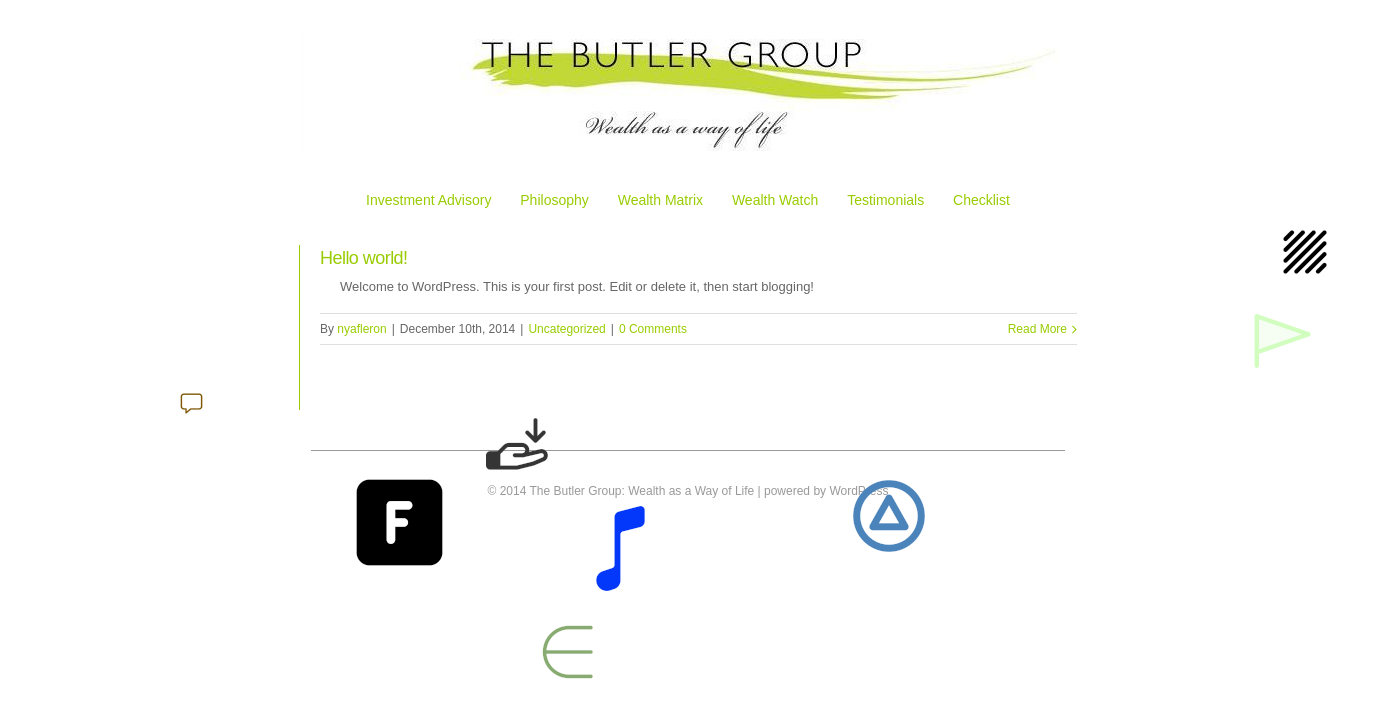 The height and width of the screenshot is (720, 1376). What do you see at coordinates (1277, 341) in the screenshot?
I see `flag or mark an item for follow-up` at bounding box center [1277, 341].